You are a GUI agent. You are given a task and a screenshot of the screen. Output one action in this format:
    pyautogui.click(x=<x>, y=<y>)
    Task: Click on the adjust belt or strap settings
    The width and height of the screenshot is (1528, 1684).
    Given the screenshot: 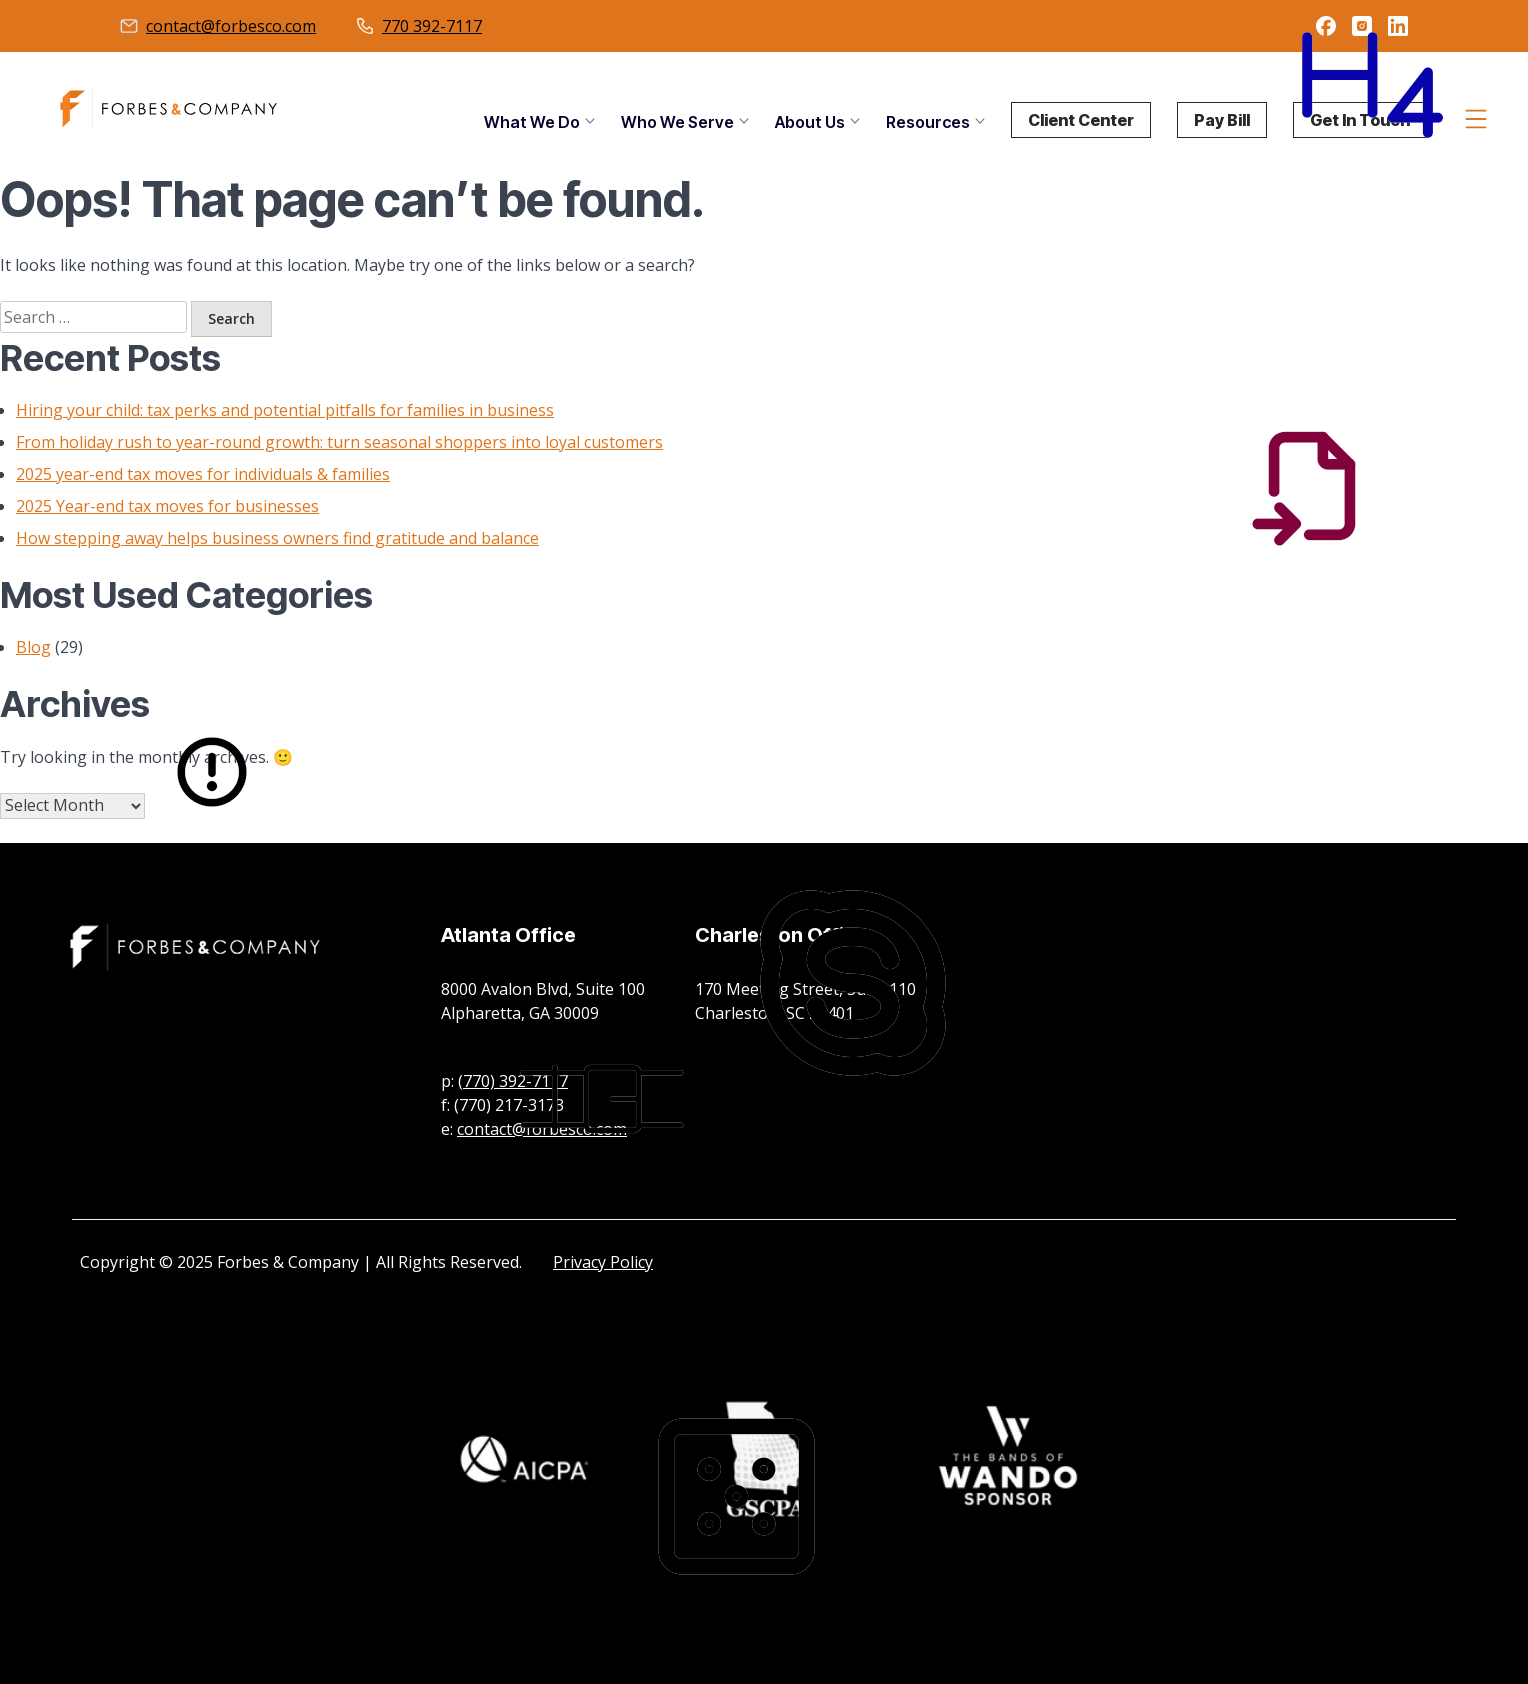 What is the action you would take?
    pyautogui.click(x=602, y=1099)
    